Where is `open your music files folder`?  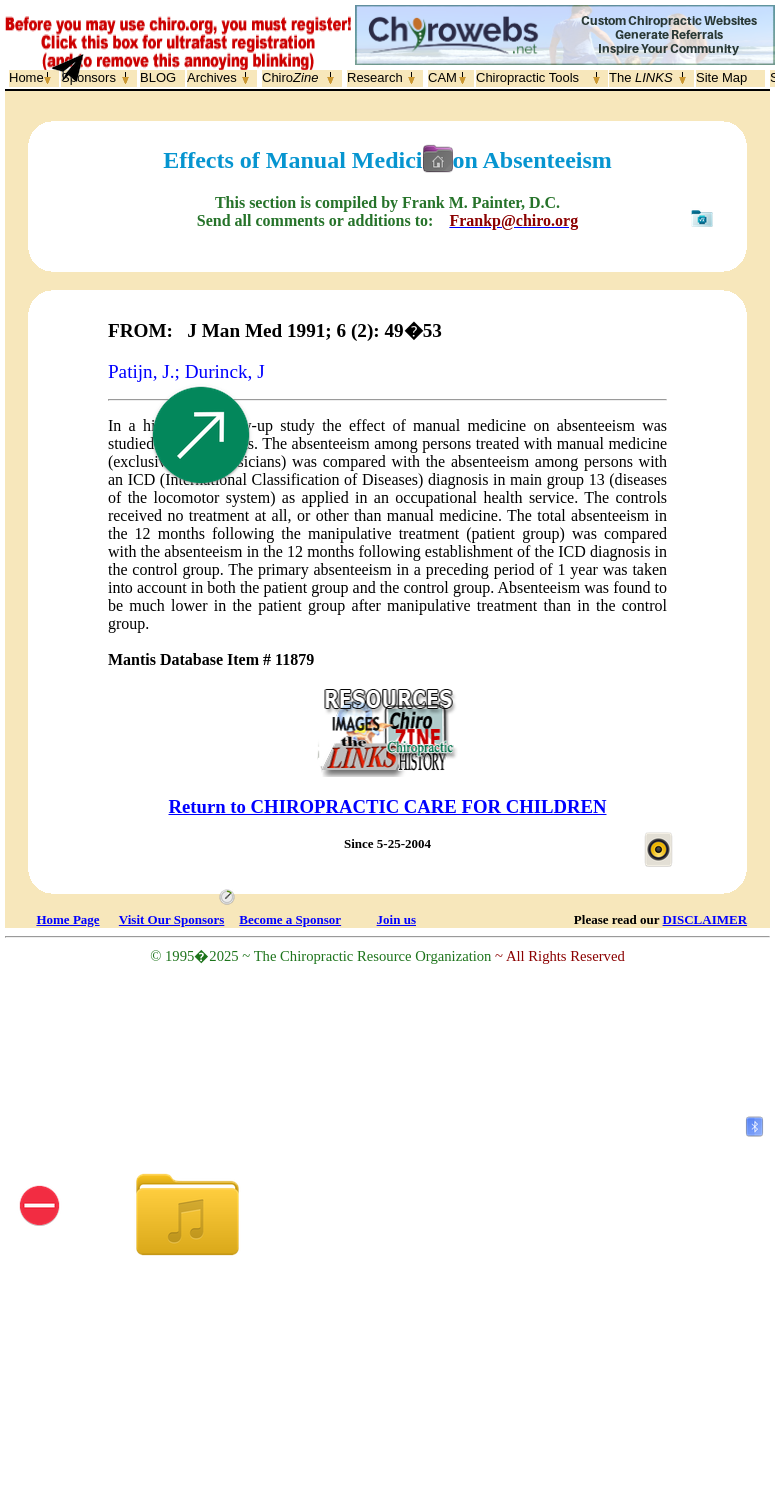
open your music files folder is located at coordinates (187, 1214).